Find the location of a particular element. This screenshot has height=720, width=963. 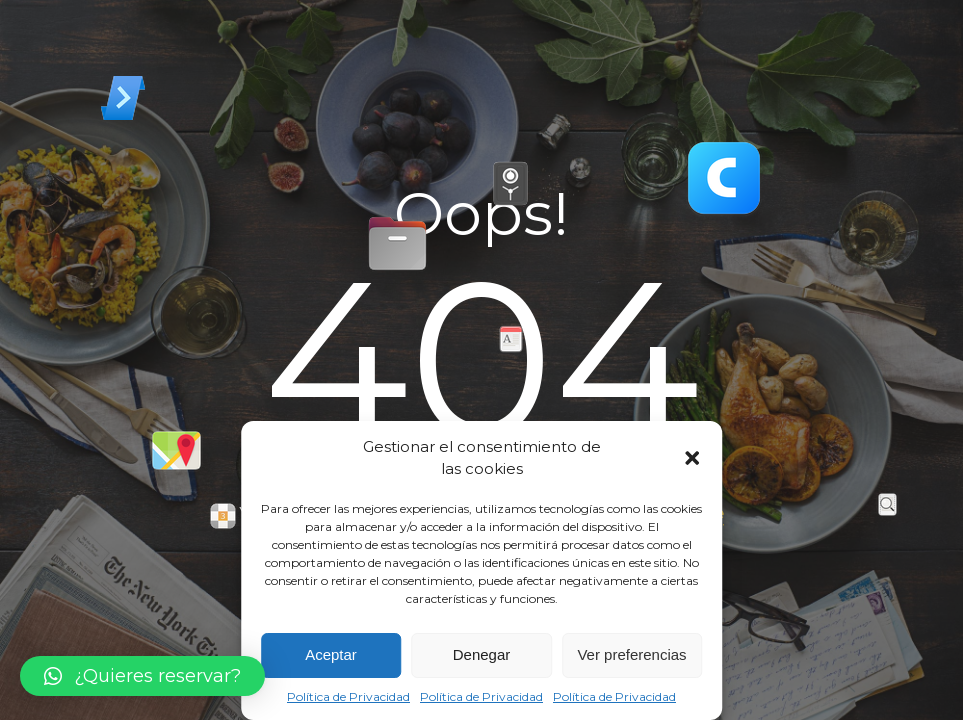

open the Cura 3D printing slicer application is located at coordinates (724, 178).